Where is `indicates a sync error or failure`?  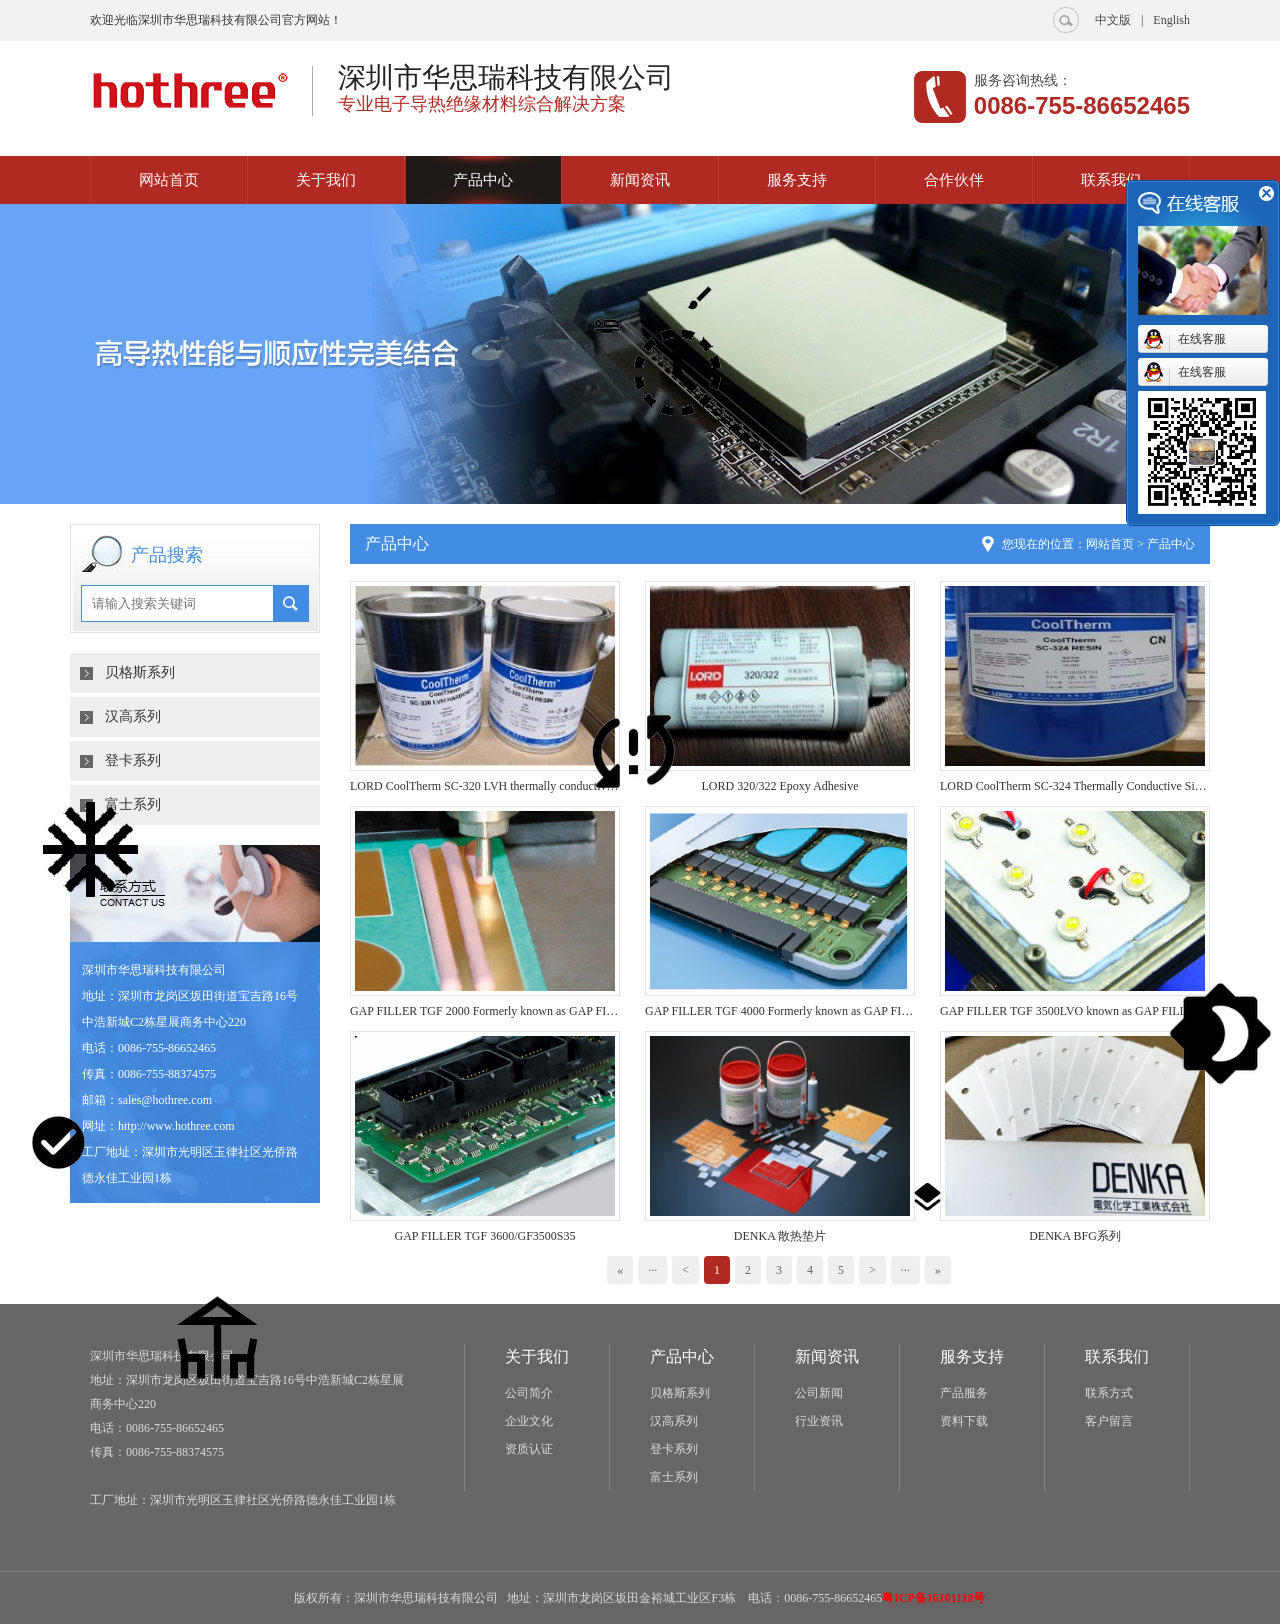 indicates a sync error or failure is located at coordinates (633, 751).